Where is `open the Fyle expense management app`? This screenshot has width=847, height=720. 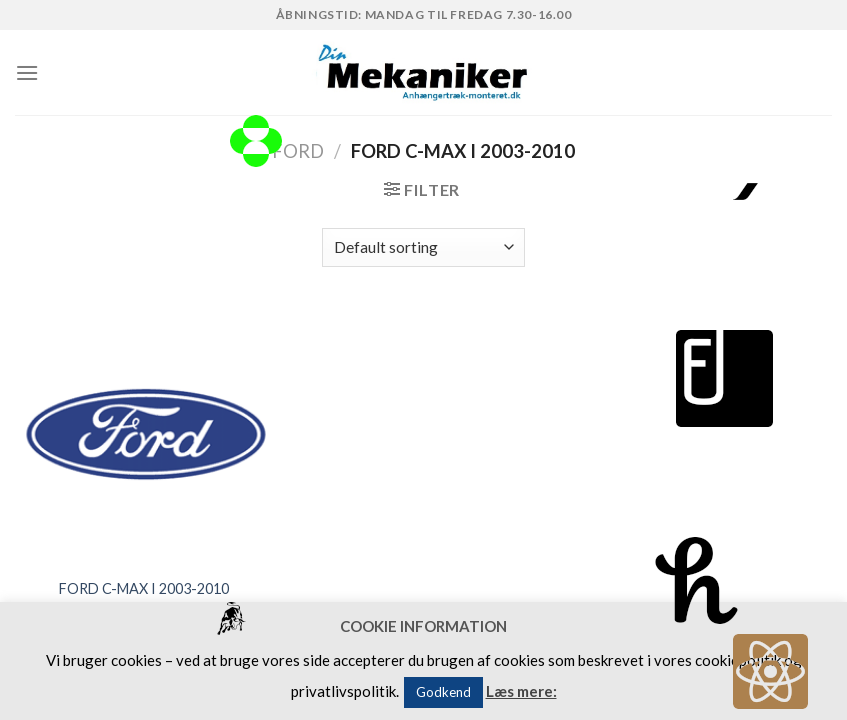
open the Fyle expense management app is located at coordinates (724, 378).